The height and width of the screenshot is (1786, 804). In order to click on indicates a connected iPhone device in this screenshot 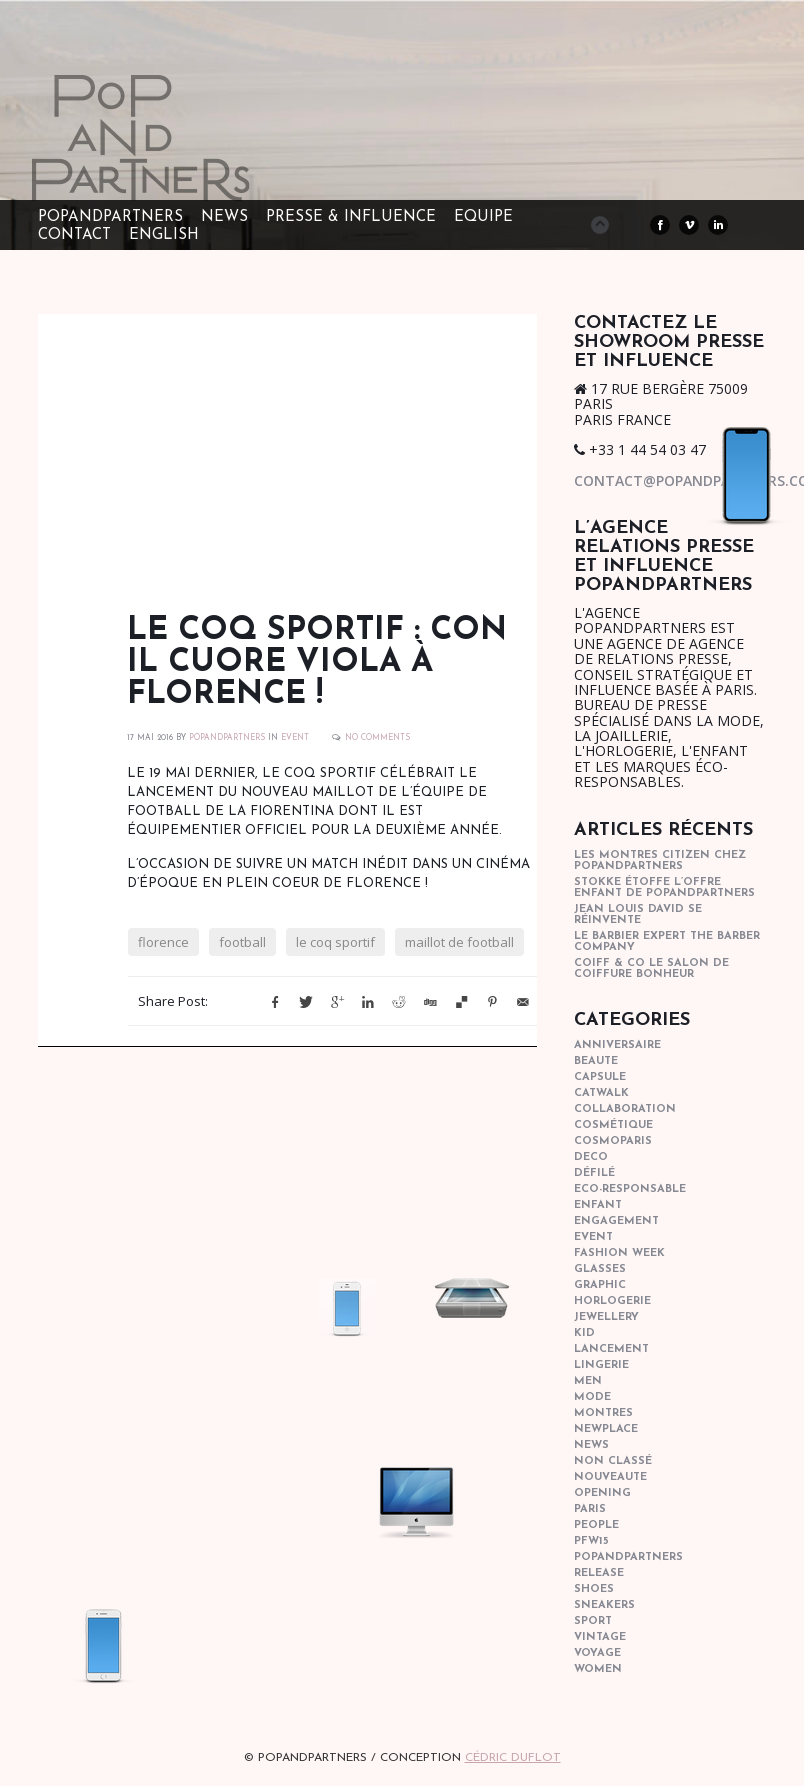, I will do `click(103, 1646)`.